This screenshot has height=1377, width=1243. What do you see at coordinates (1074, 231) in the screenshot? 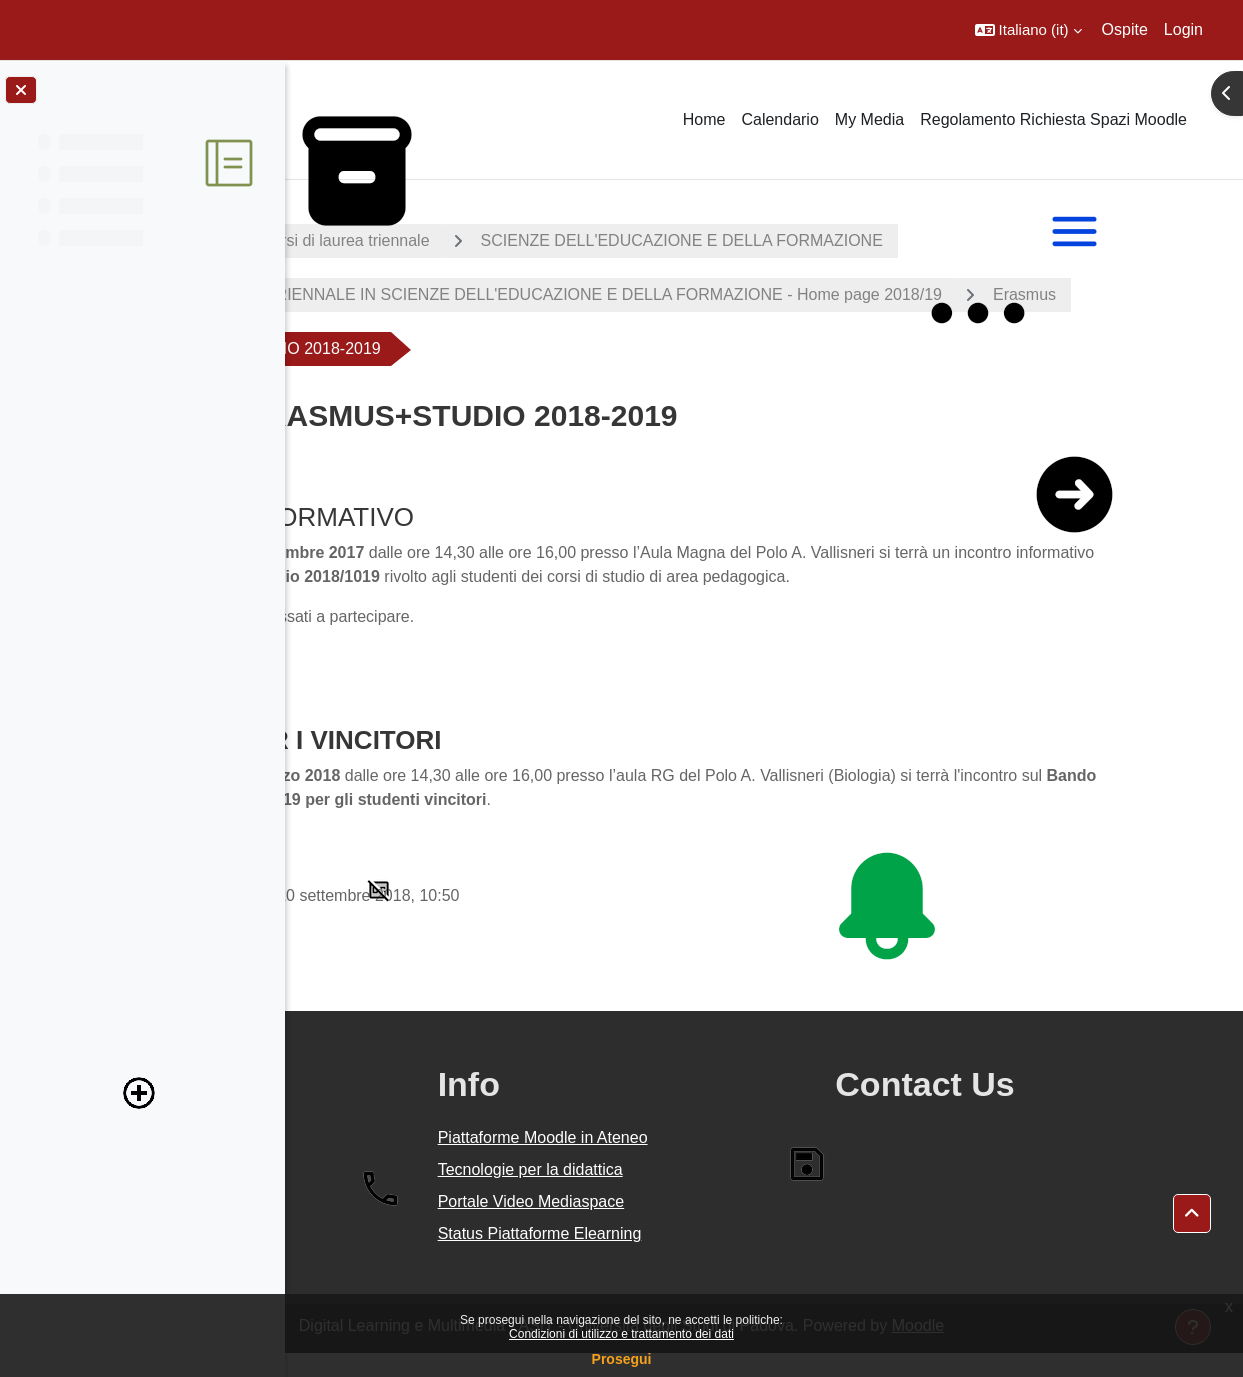
I see `open navigation menu` at bounding box center [1074, 231].